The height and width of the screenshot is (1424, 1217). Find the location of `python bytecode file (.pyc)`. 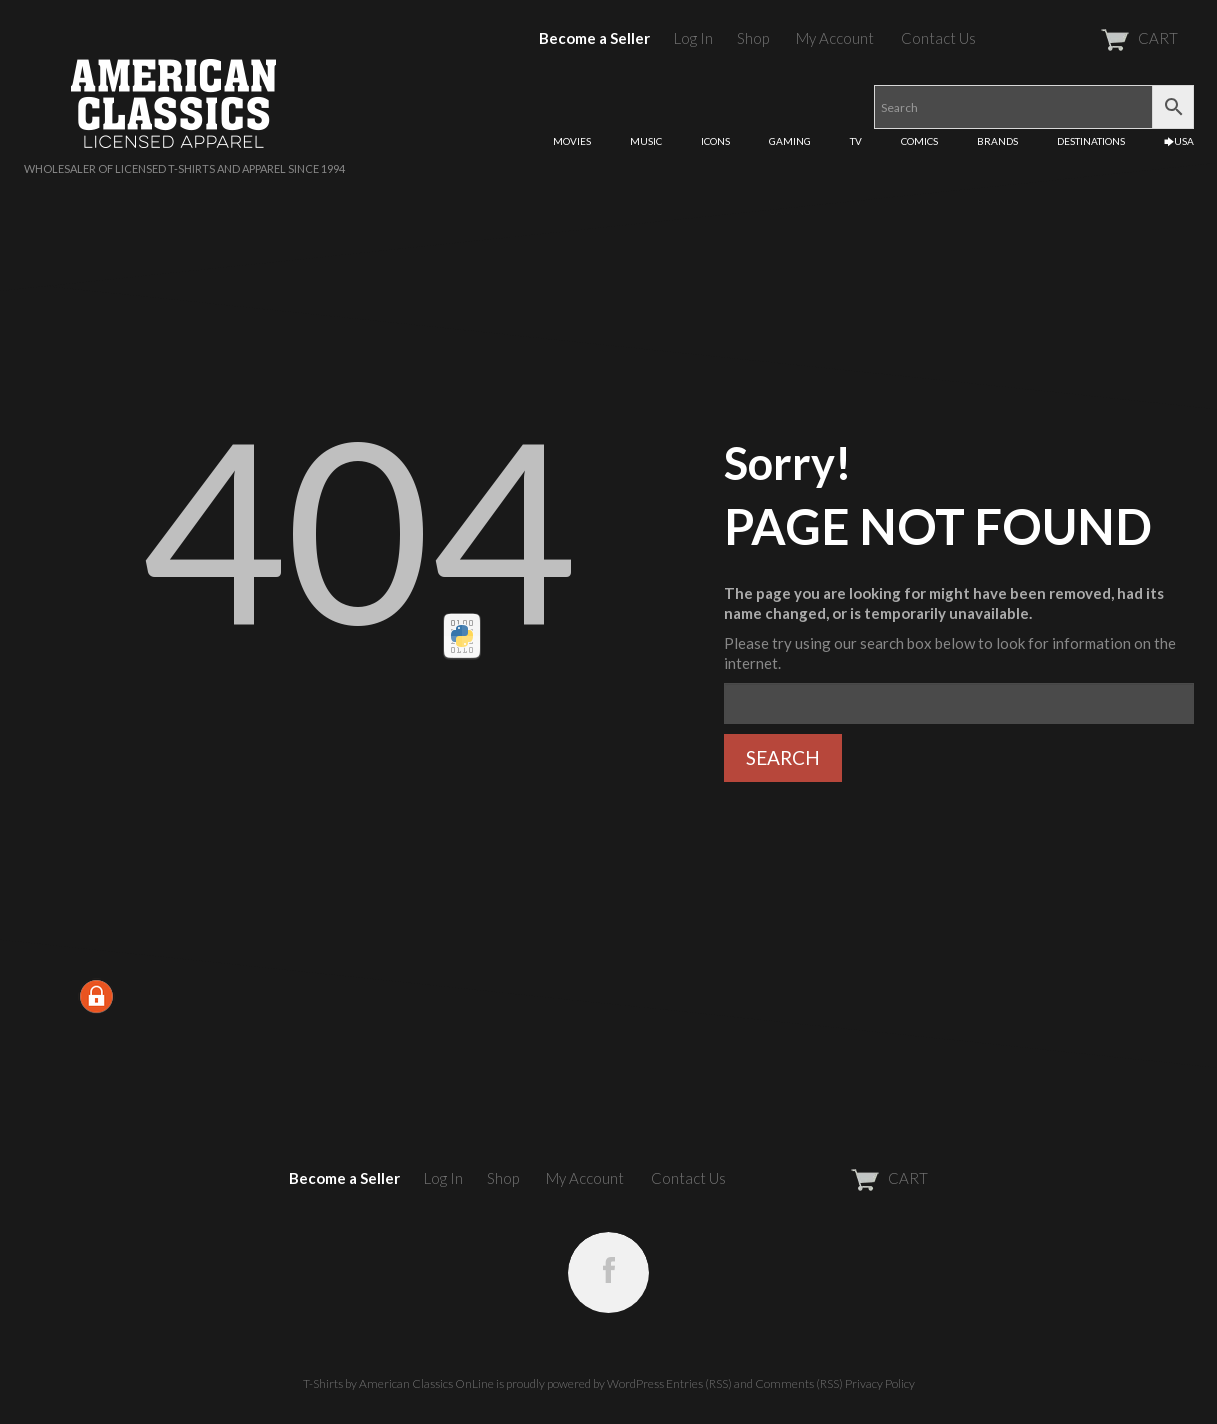

python bytecode file (.pyc) is located at coordinates (462, 636).